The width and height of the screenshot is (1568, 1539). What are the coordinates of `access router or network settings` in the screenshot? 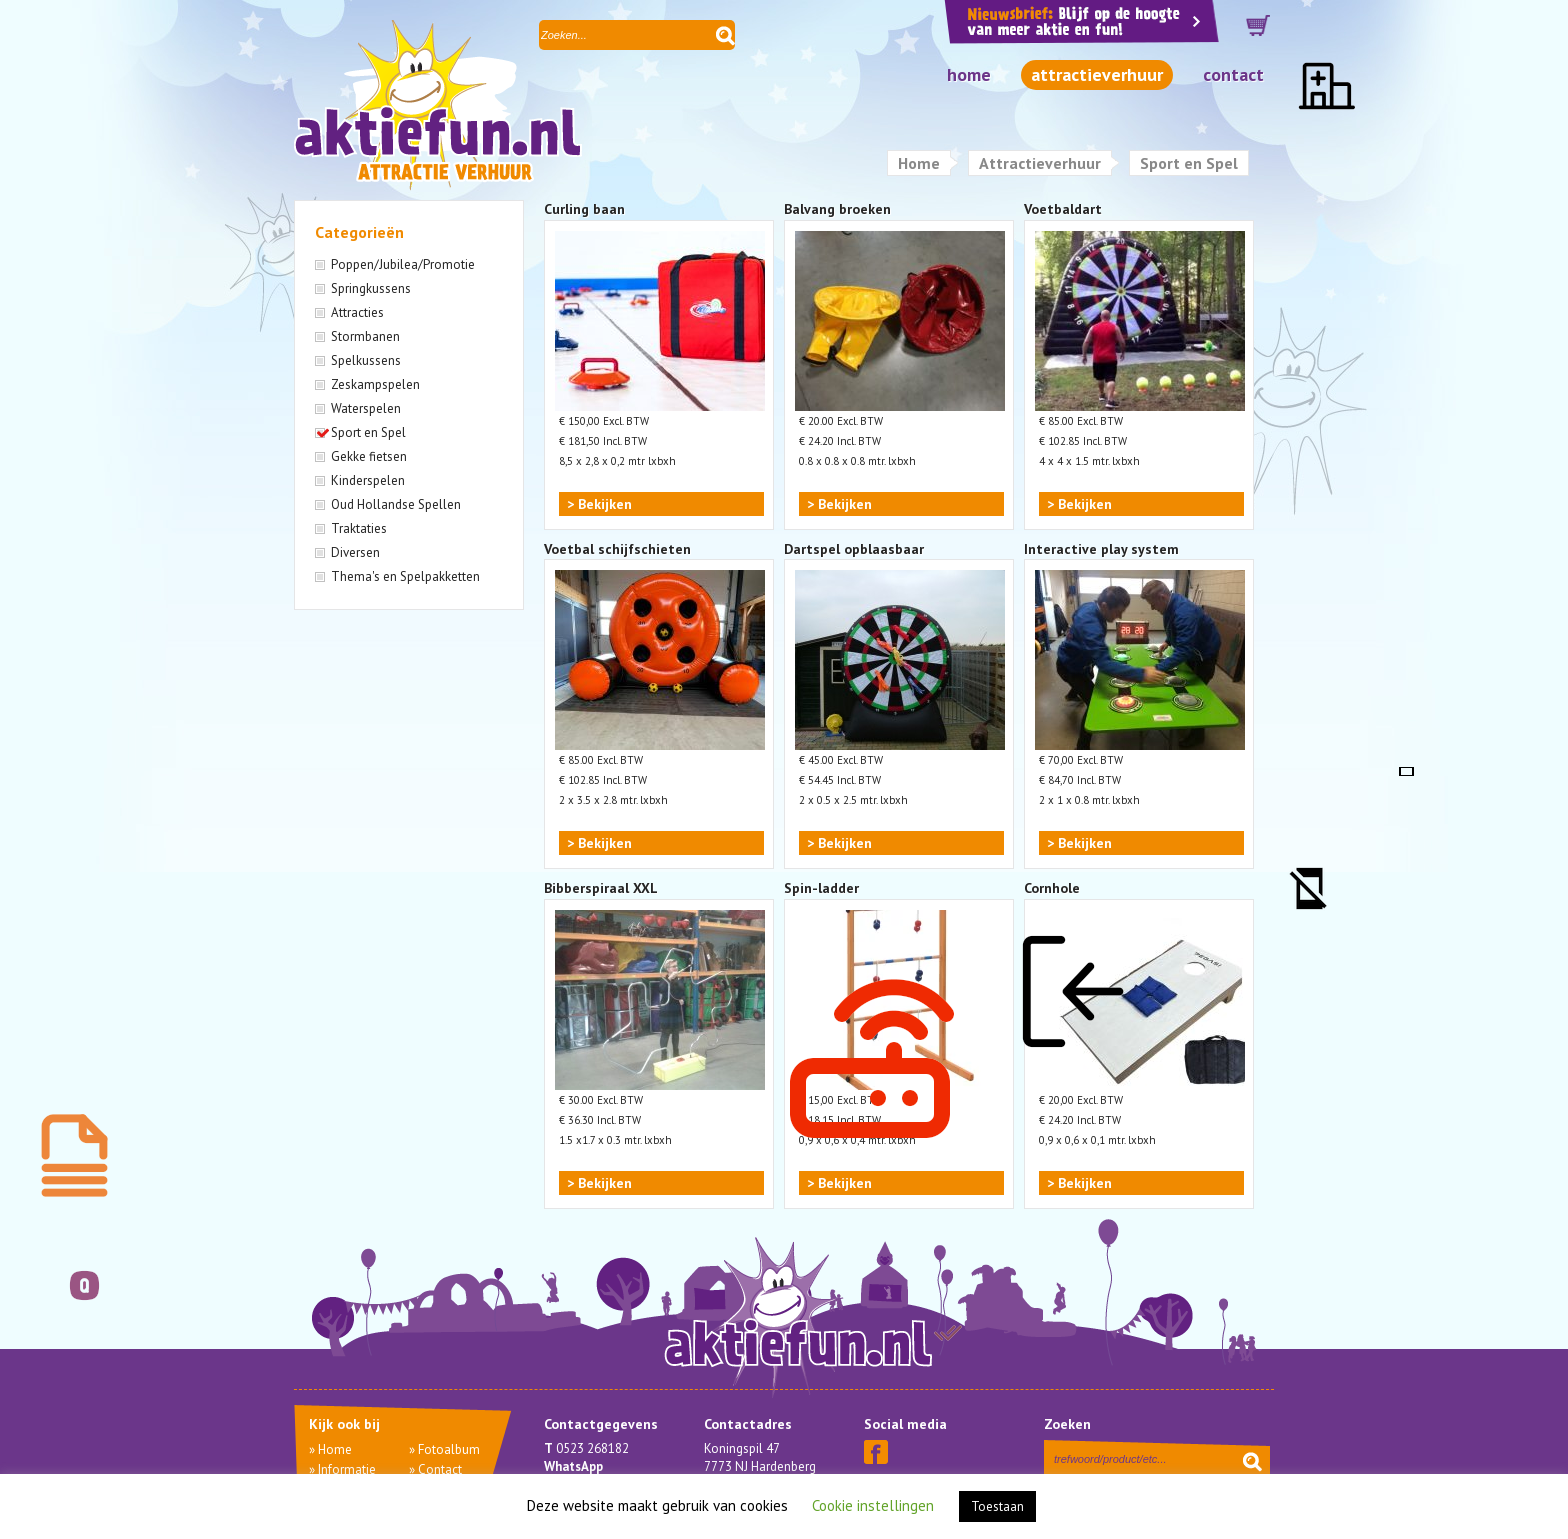 It's located at (870, 1058).